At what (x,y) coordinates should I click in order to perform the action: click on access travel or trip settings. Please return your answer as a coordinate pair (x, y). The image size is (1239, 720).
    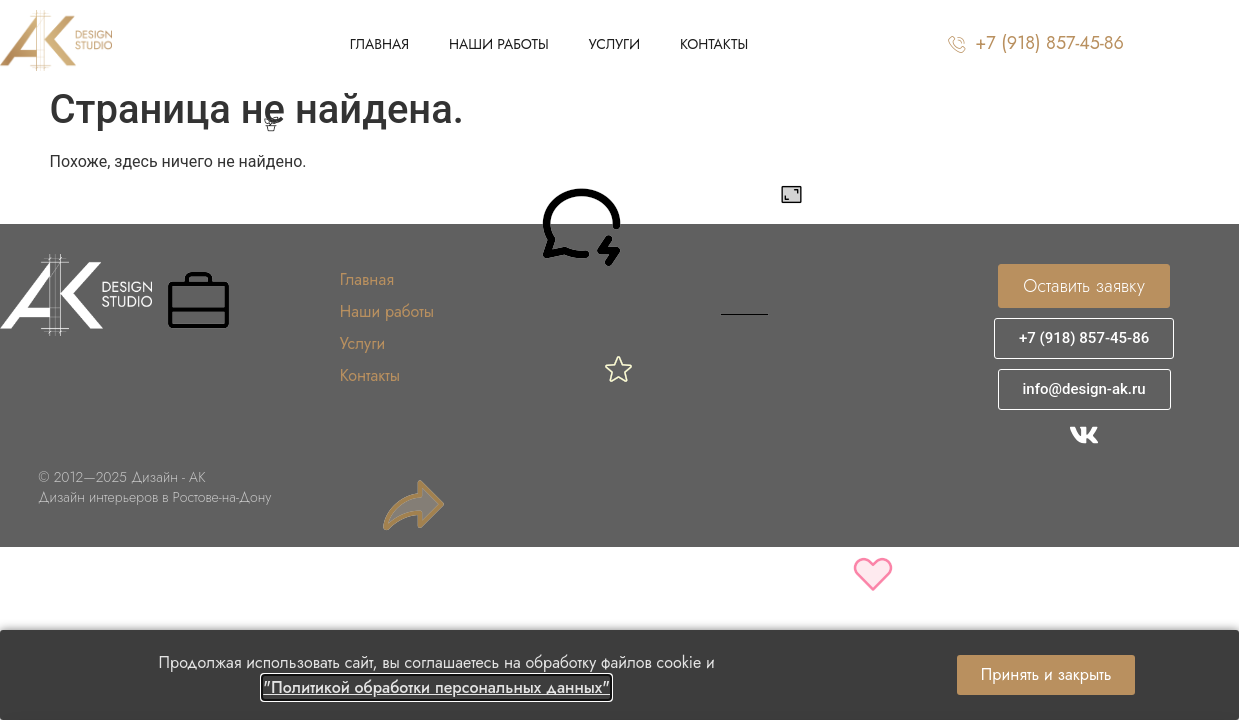
    Looking at the image, I should click on (198, 302).